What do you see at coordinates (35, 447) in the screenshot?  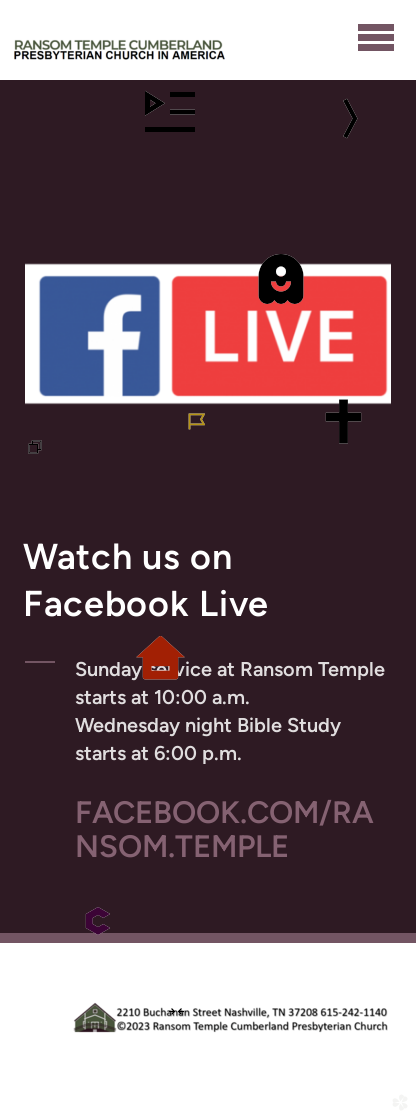 I see `view multiple unchecked items or tasks` at bounding box center [35, 447].